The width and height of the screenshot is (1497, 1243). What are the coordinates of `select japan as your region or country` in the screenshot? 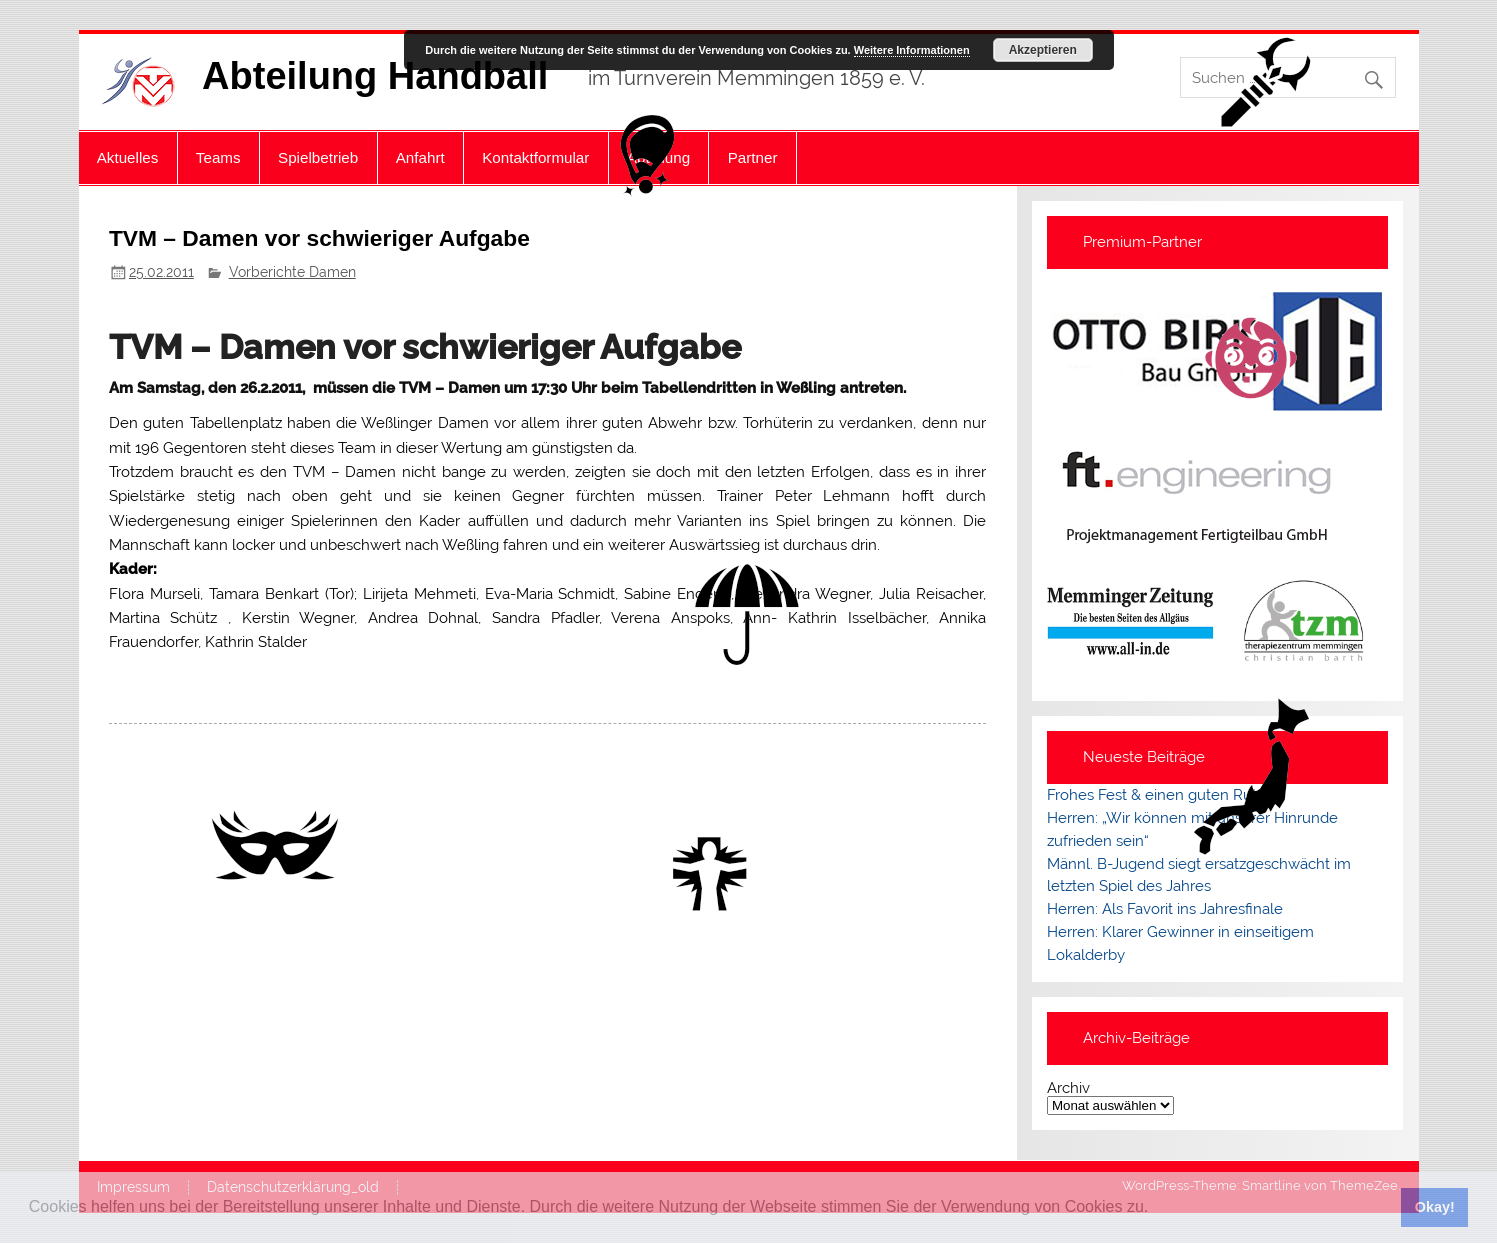 It's located at (1251, 776).